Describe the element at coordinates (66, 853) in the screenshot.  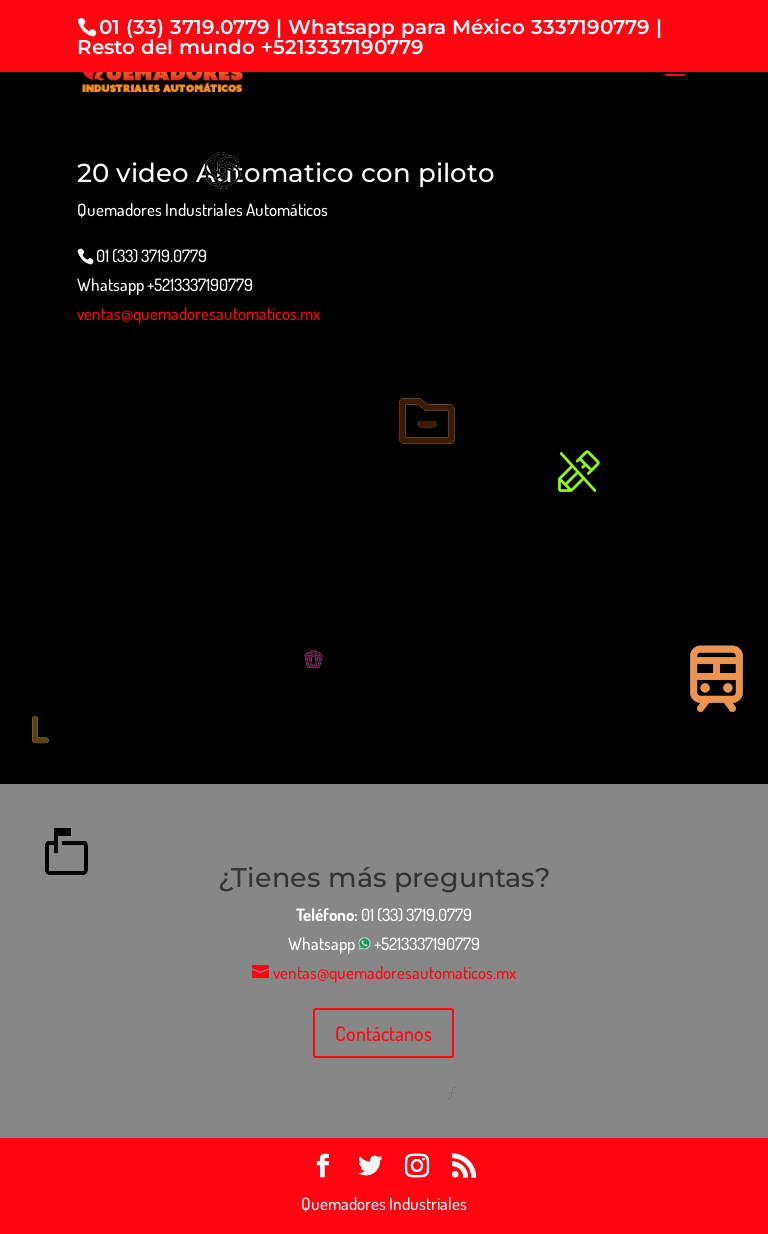
I see `indicates unread mail in your mailbox` at that location.